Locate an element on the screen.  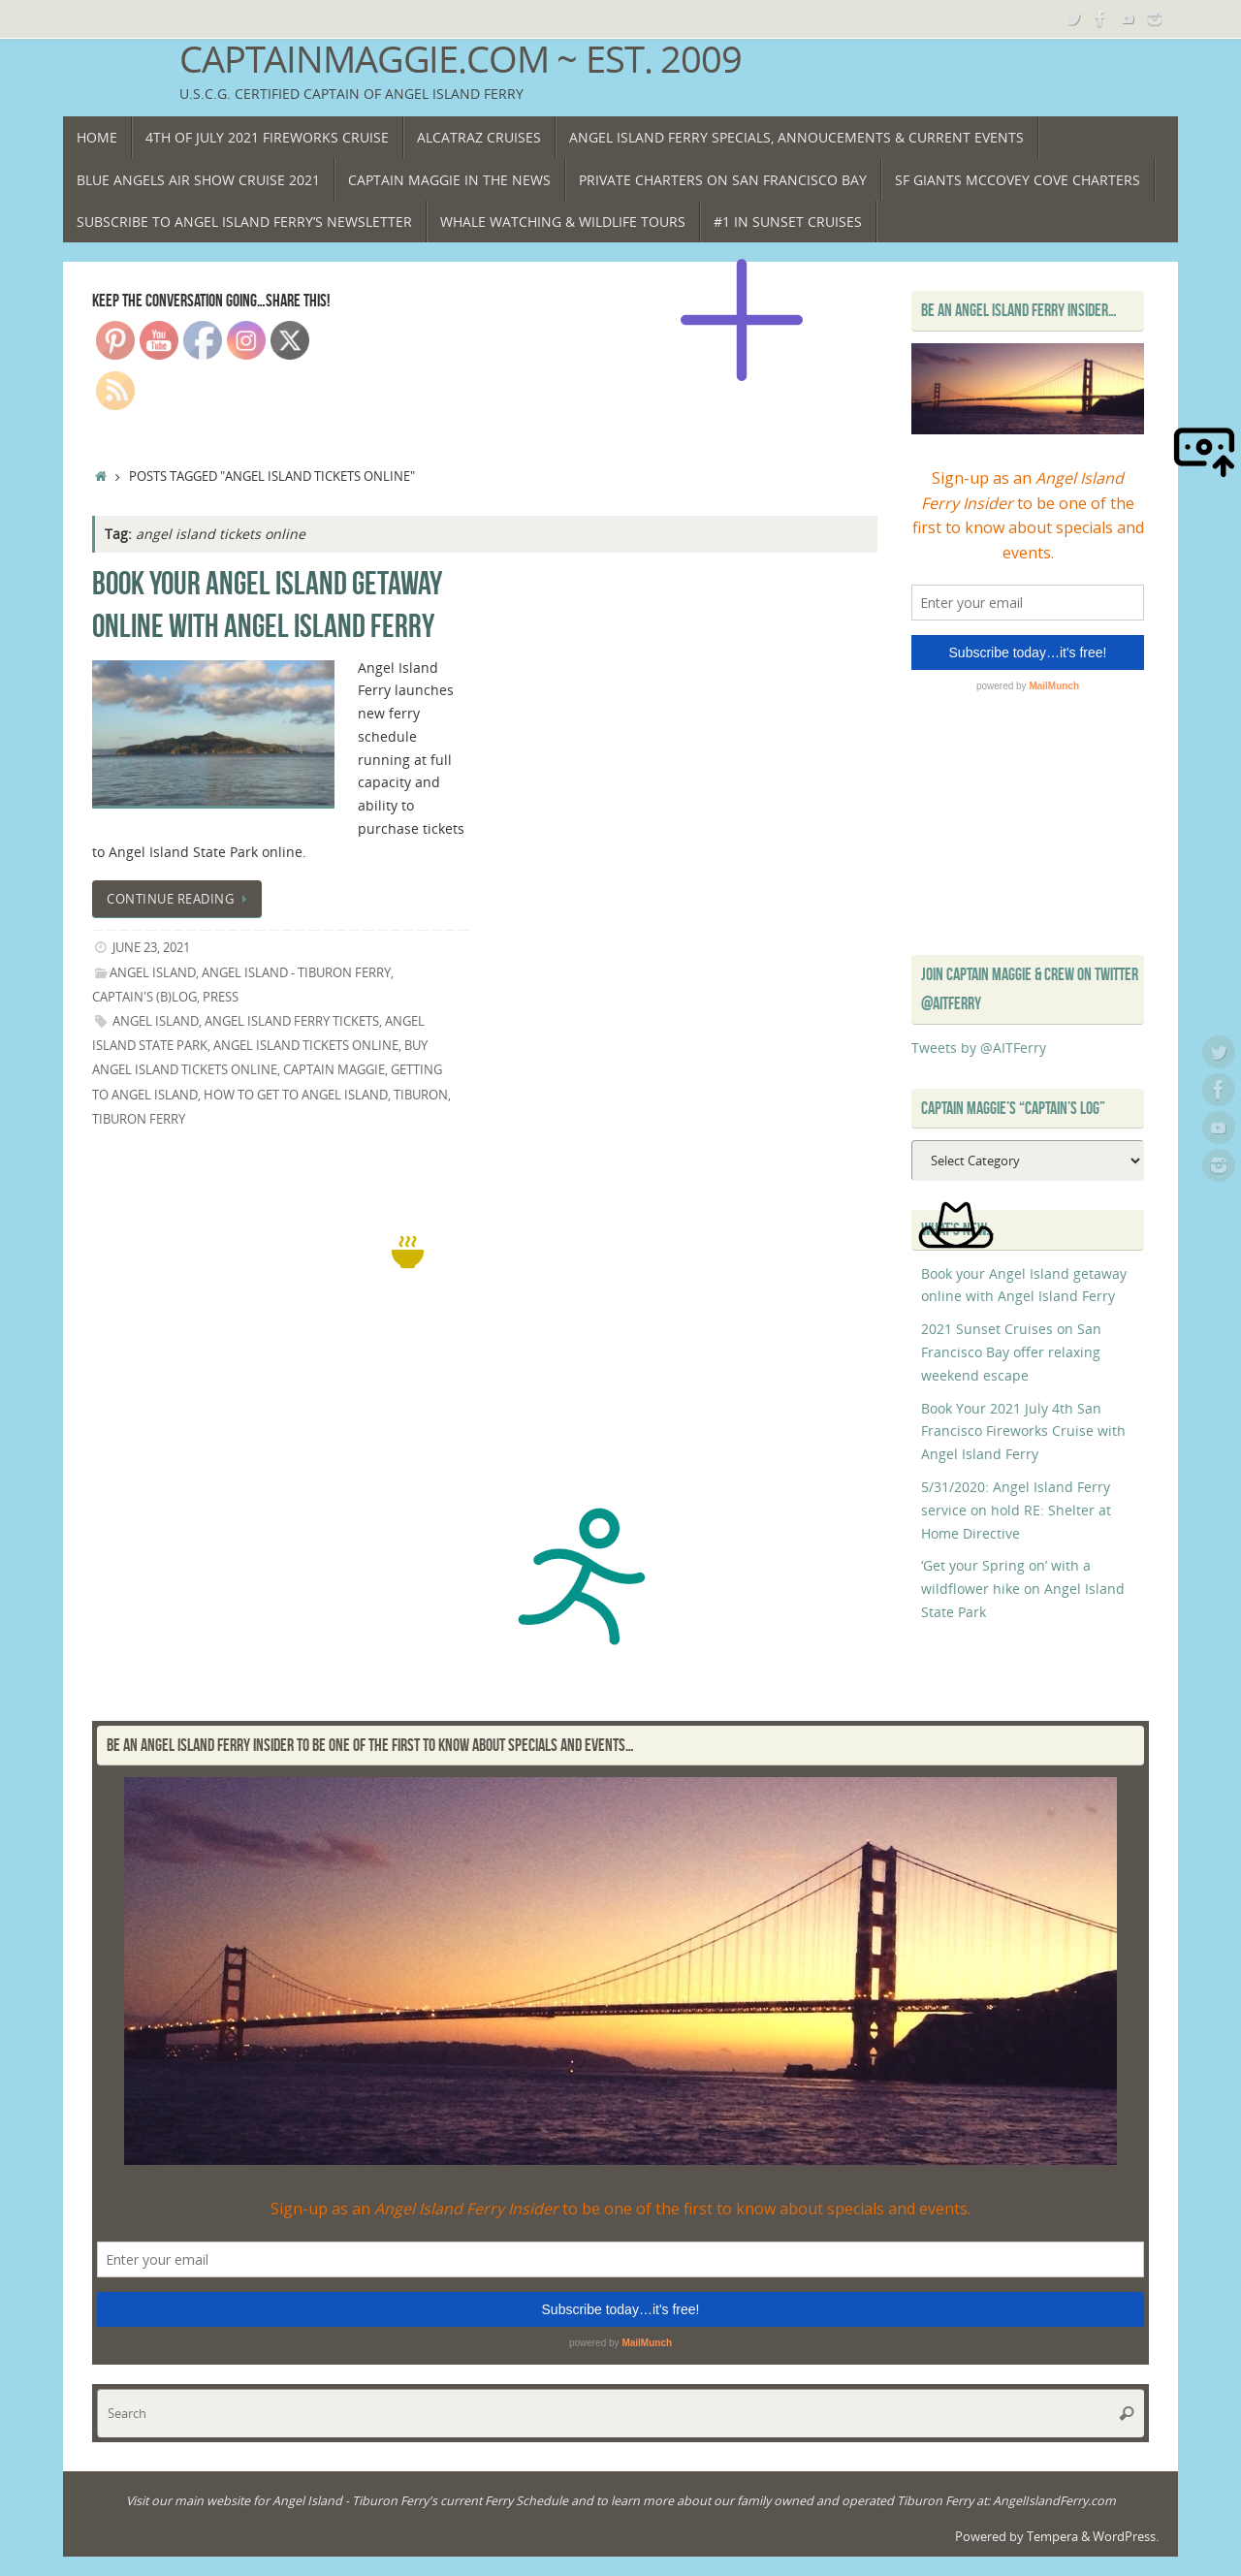
start a run or workout activity is located at coordinates (584, 1574).